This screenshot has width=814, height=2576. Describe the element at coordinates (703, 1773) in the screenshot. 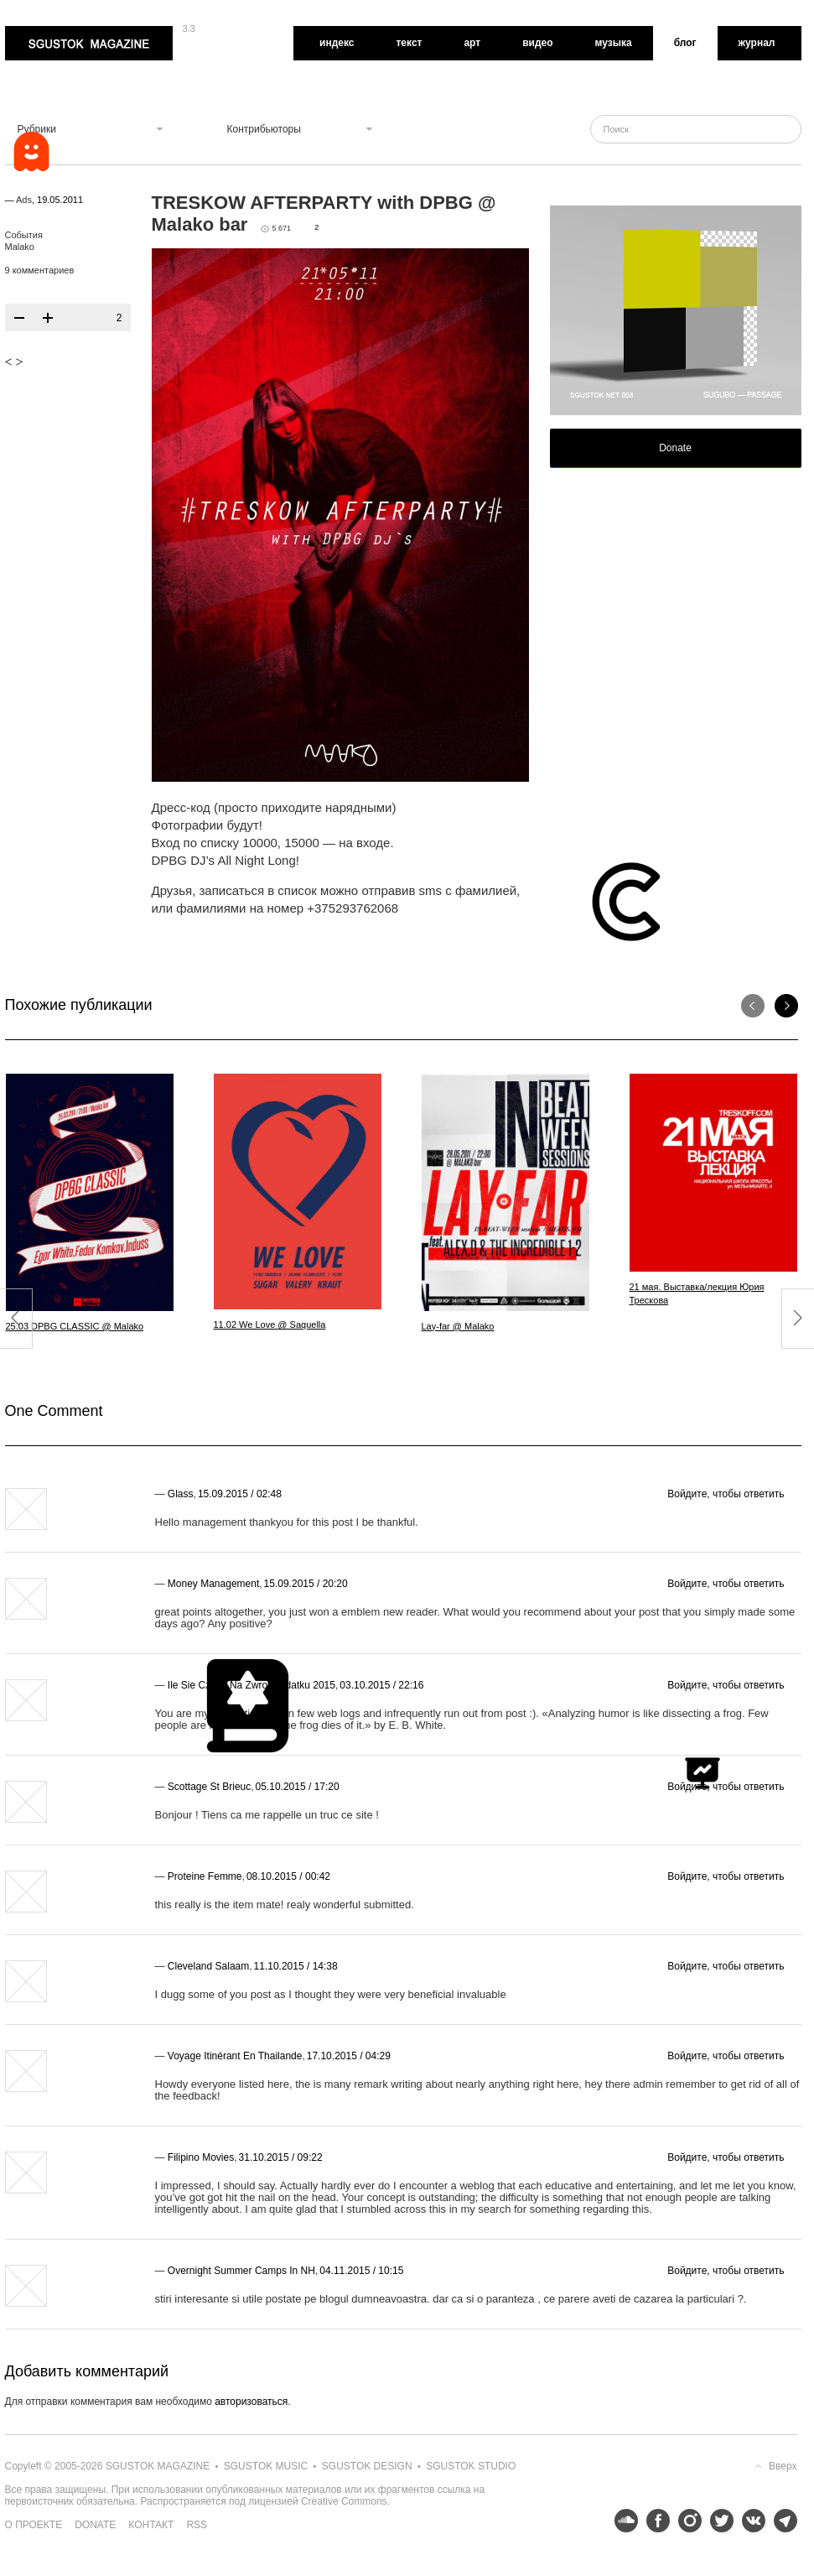

I see `start a presentation or slideshow` at that location.